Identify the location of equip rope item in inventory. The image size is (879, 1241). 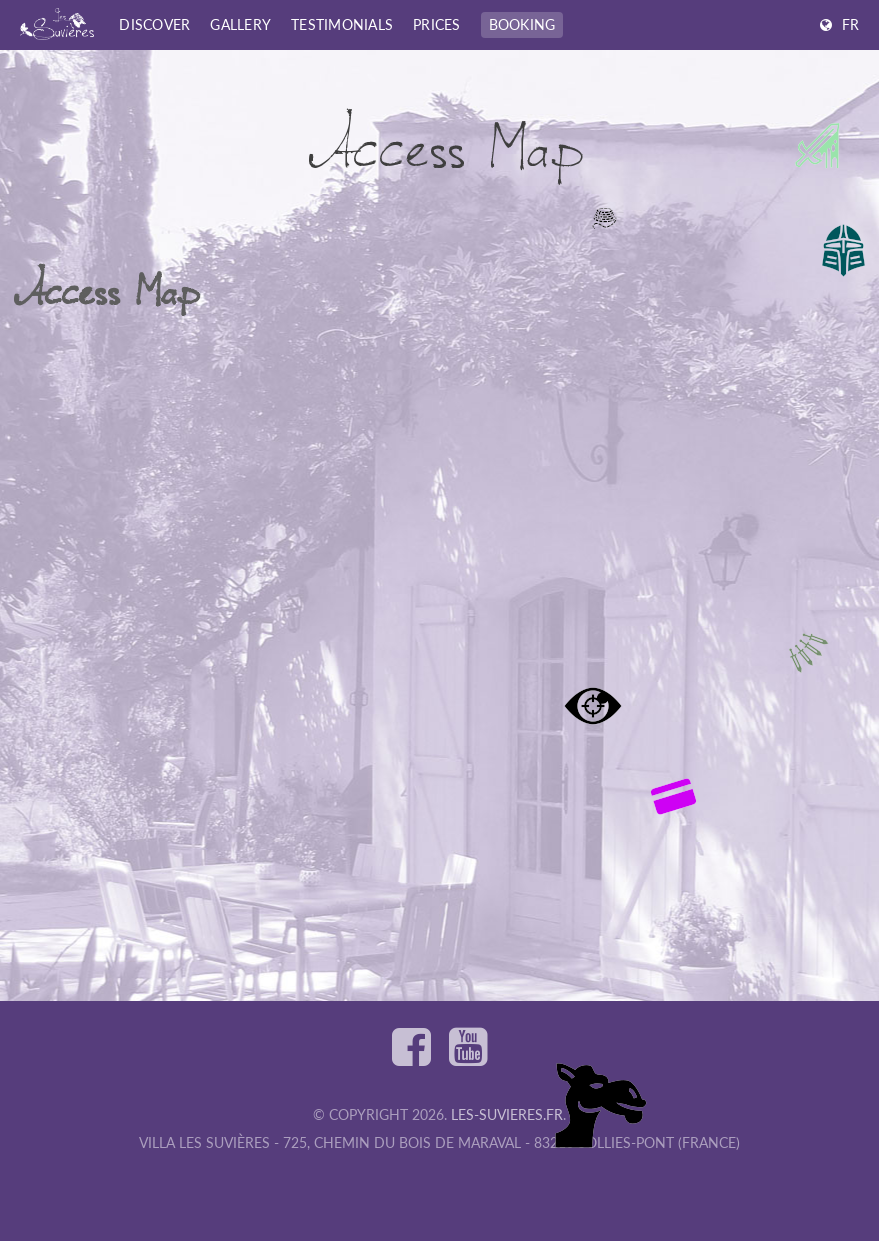
(604, 218).